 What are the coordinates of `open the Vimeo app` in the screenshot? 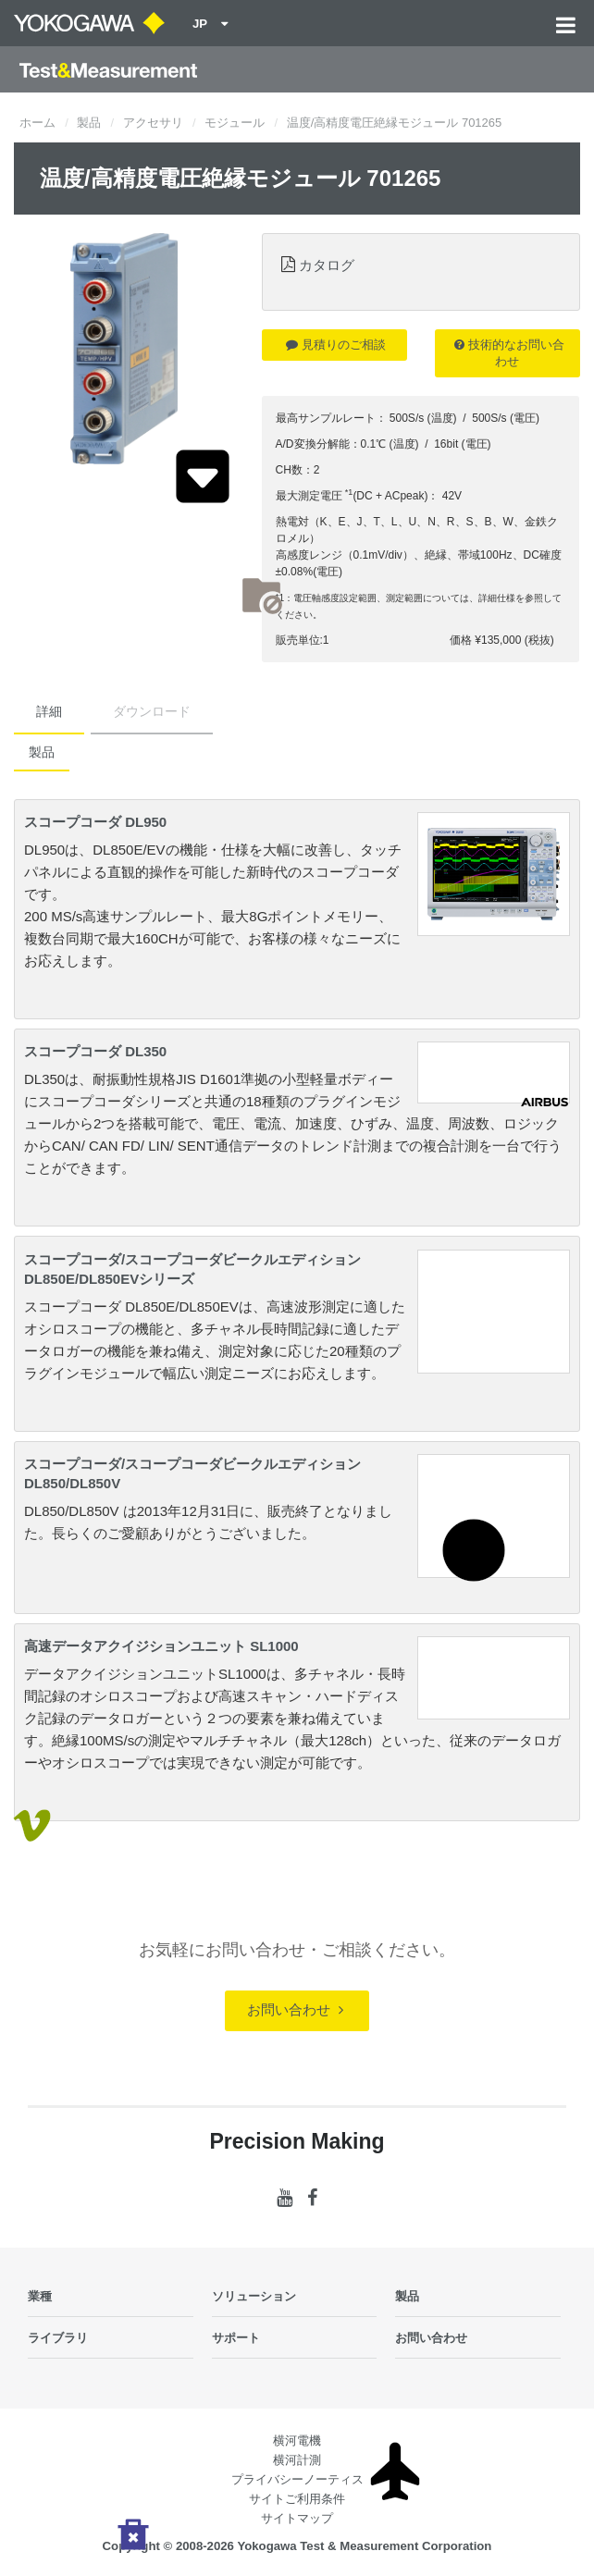 It's located at (31, 1825).